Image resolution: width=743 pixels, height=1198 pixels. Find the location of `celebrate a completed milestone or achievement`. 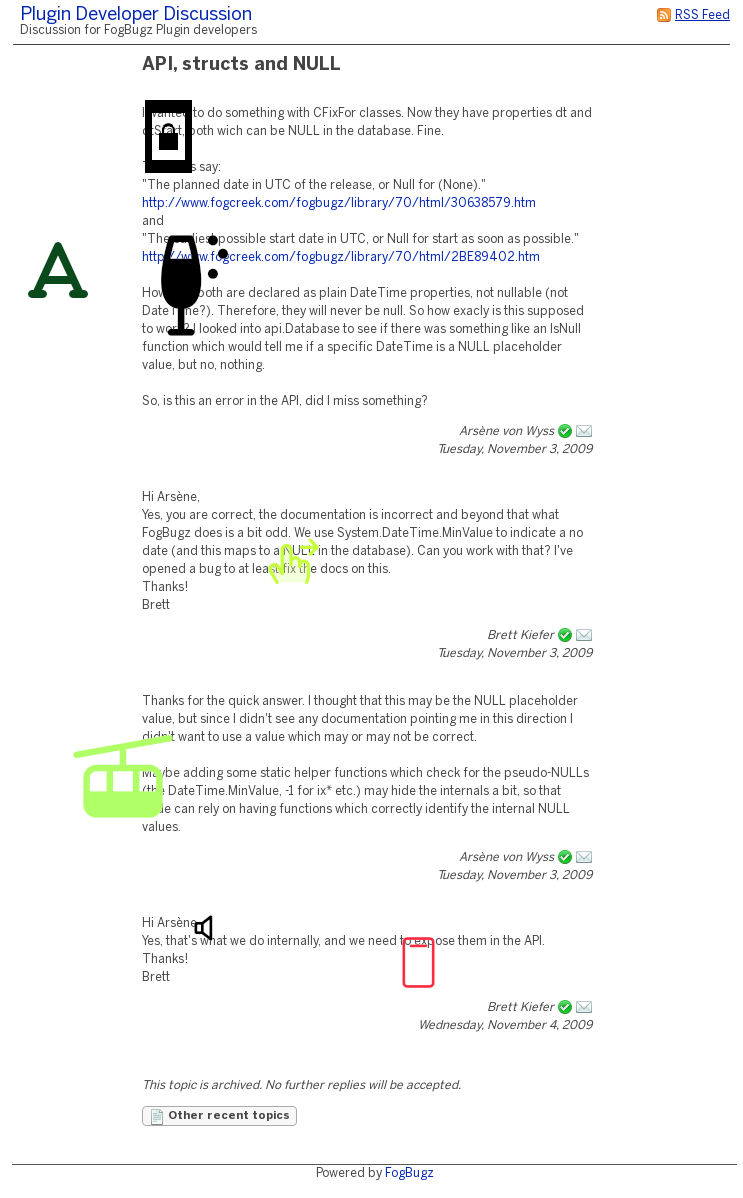

celebrate a completed milestone or achievement is located at coordinates (184, 285).